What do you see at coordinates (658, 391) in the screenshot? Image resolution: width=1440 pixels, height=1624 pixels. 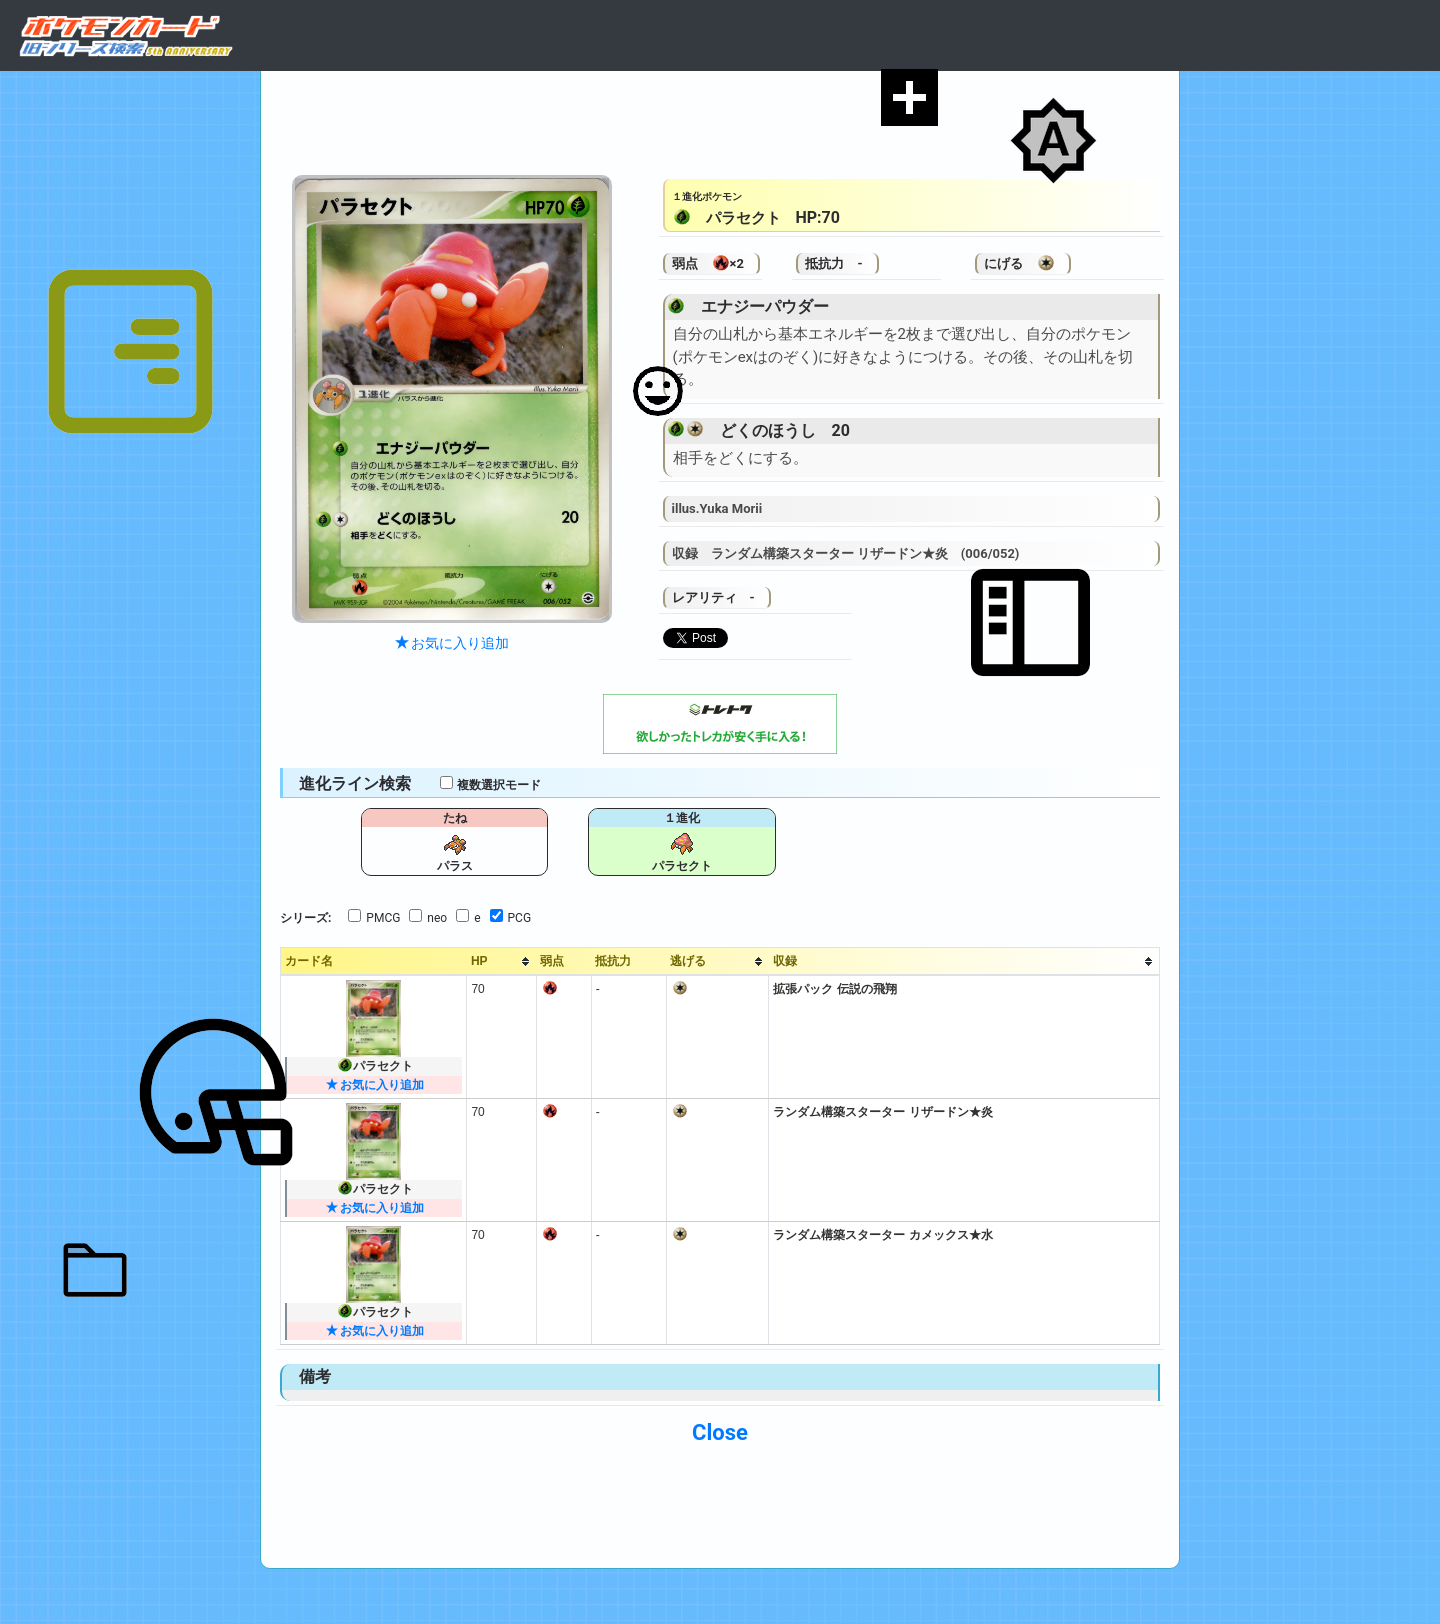 I see `insert an emoji or emoticon` at bounding box center [658, 391].